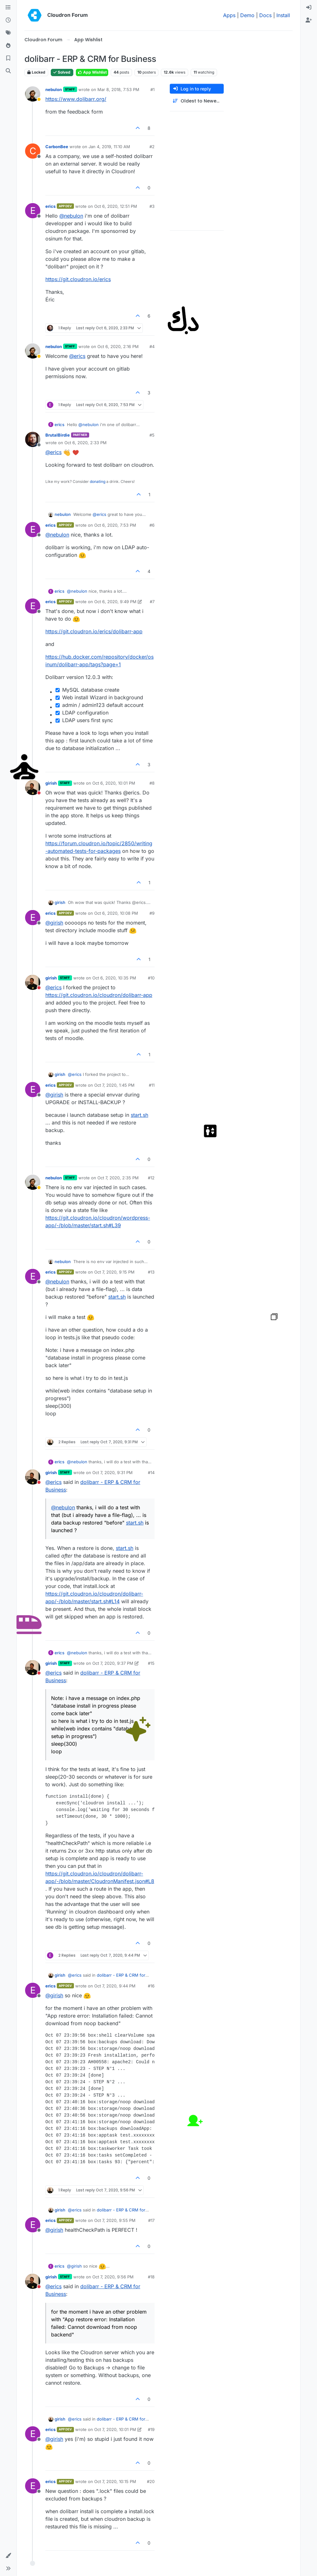  Describe the element at coordinates (274, 1317) in the screenshot. I see `copy to clipboard` at that location.